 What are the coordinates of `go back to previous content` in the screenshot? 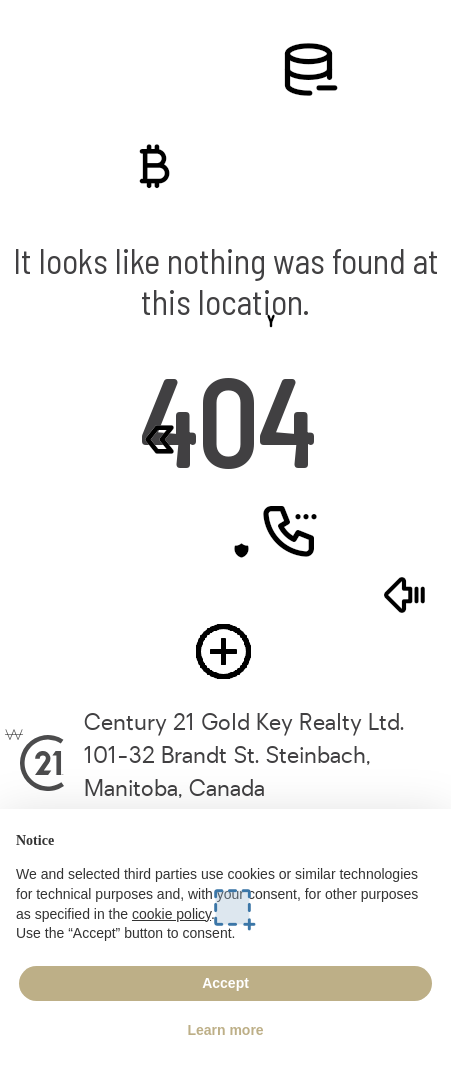 It's located at (404, 595).